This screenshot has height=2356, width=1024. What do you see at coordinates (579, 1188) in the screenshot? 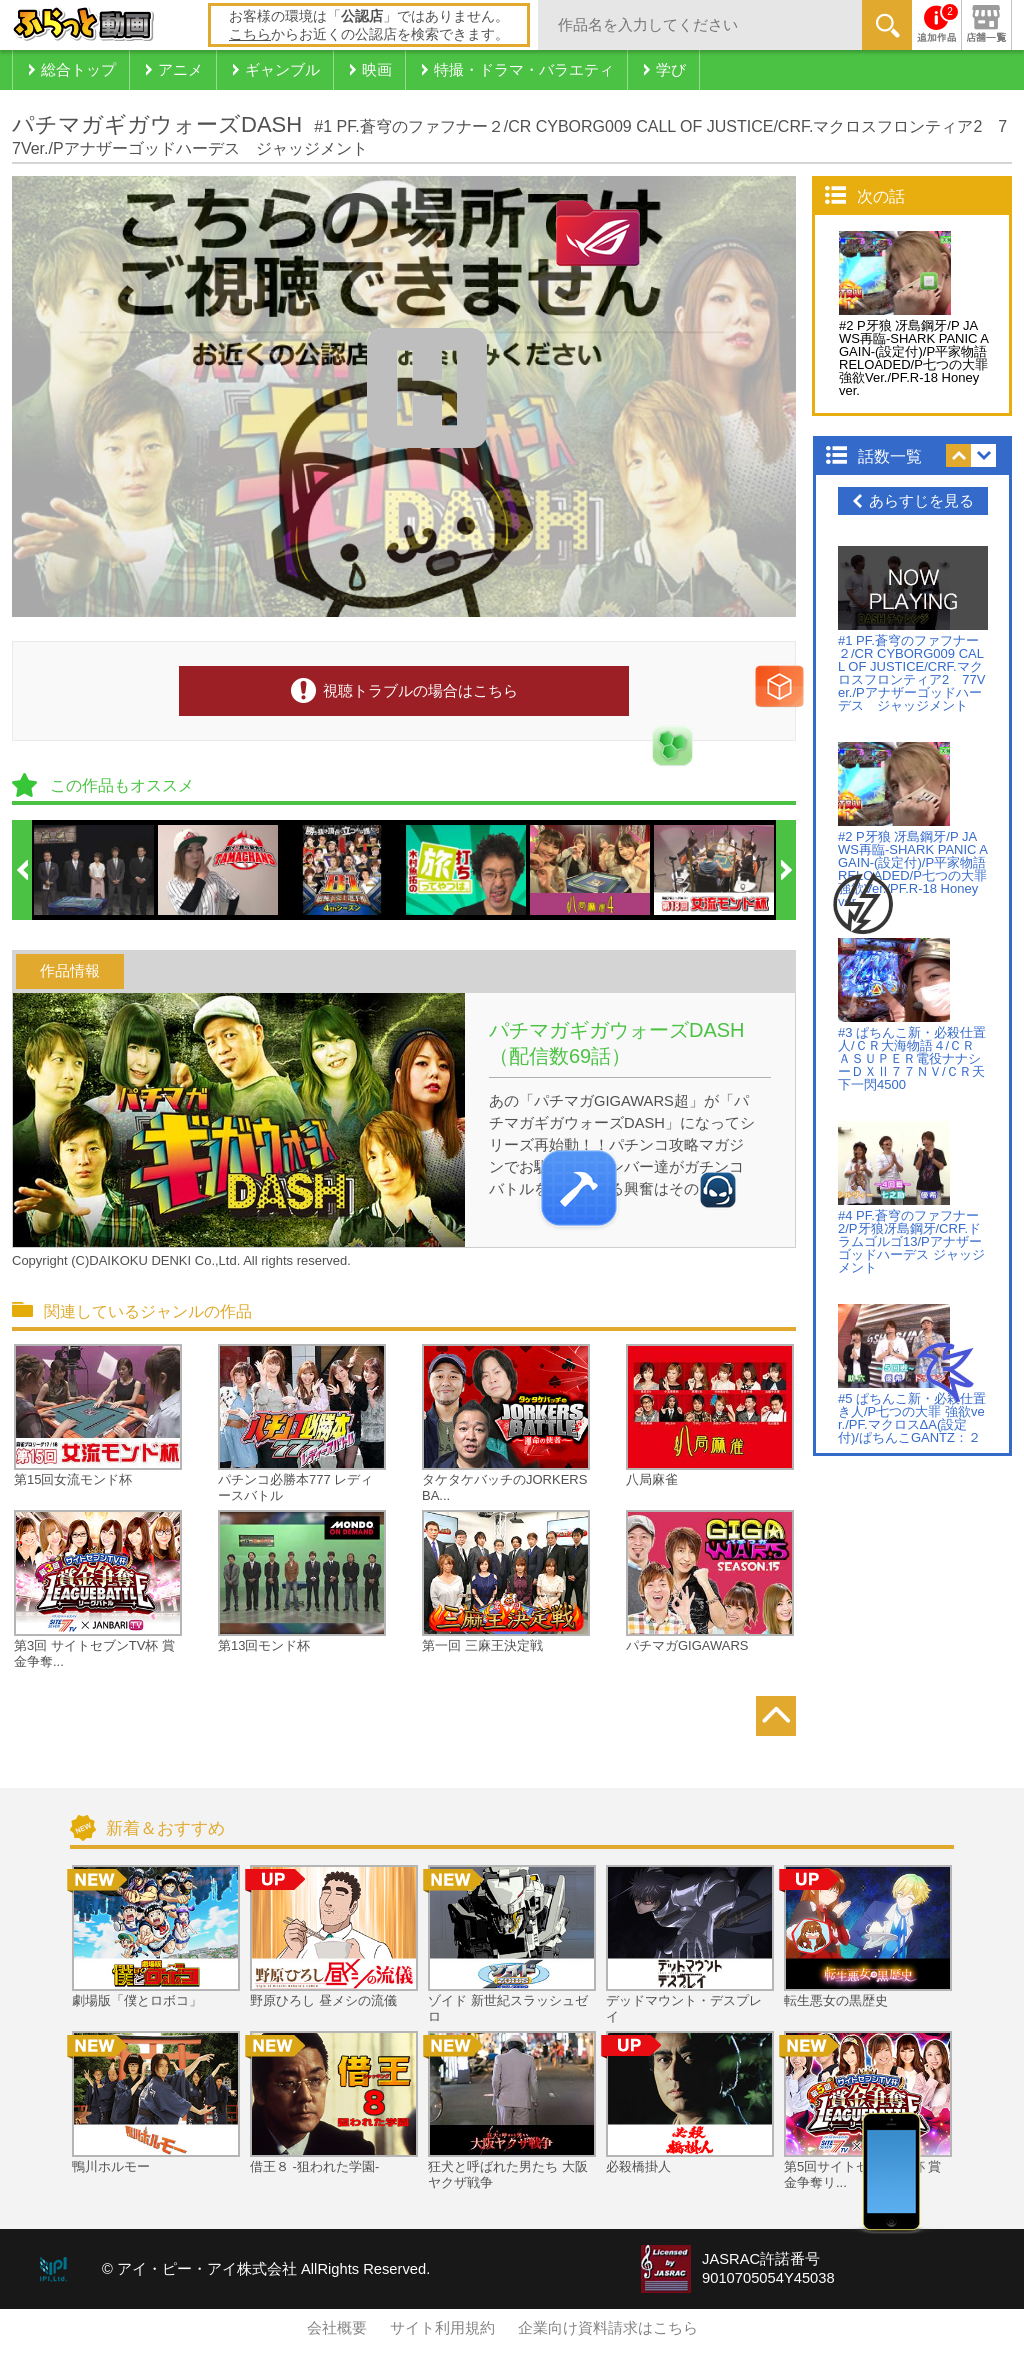
I see `open developer tools or IDE` at bounding box center [579, 1188].